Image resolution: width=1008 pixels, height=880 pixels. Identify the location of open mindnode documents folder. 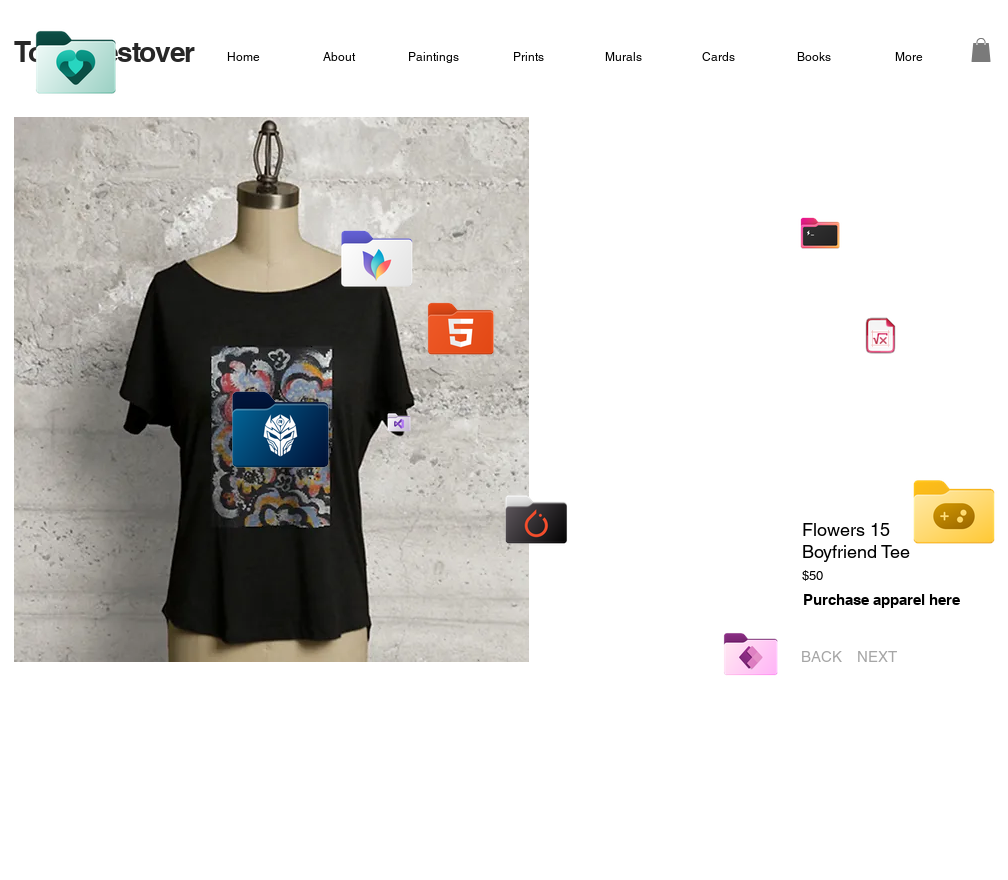
(376, 260).